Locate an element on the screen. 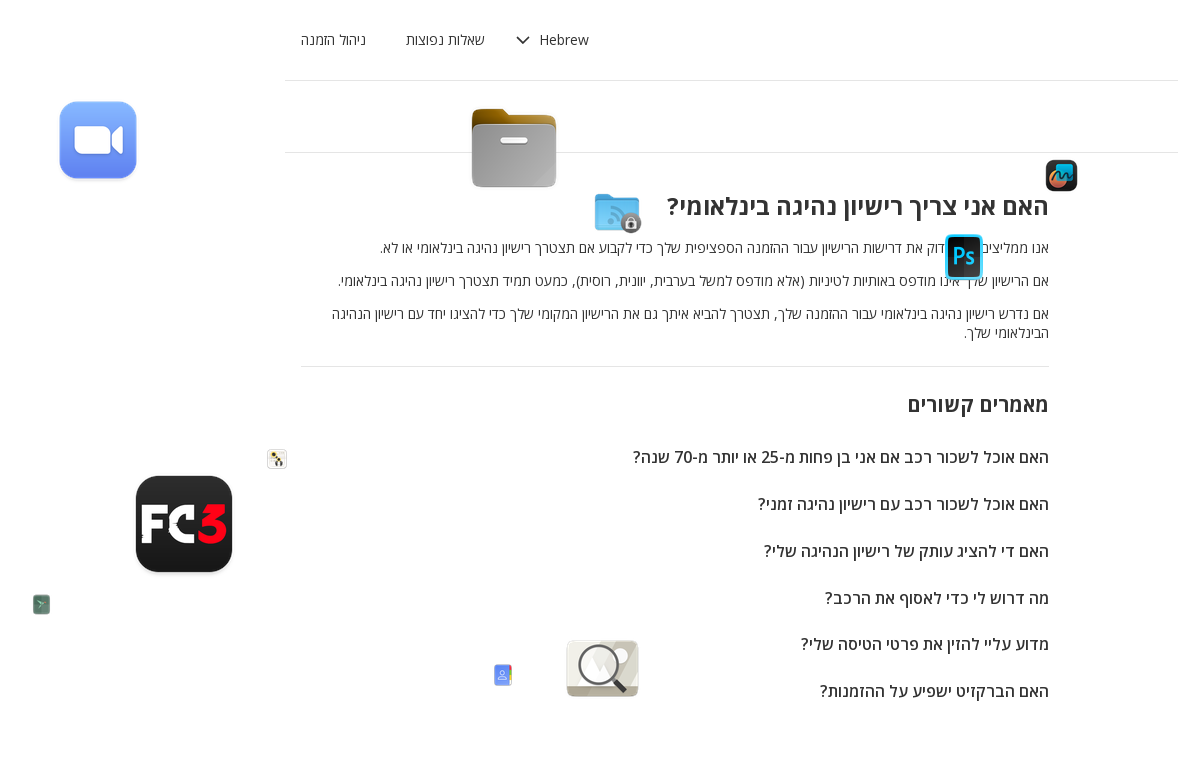 Image resolution: width=1178 pixels, height=779 pixels. open GNOME Builder IDE is located at coordinates (277, 459).